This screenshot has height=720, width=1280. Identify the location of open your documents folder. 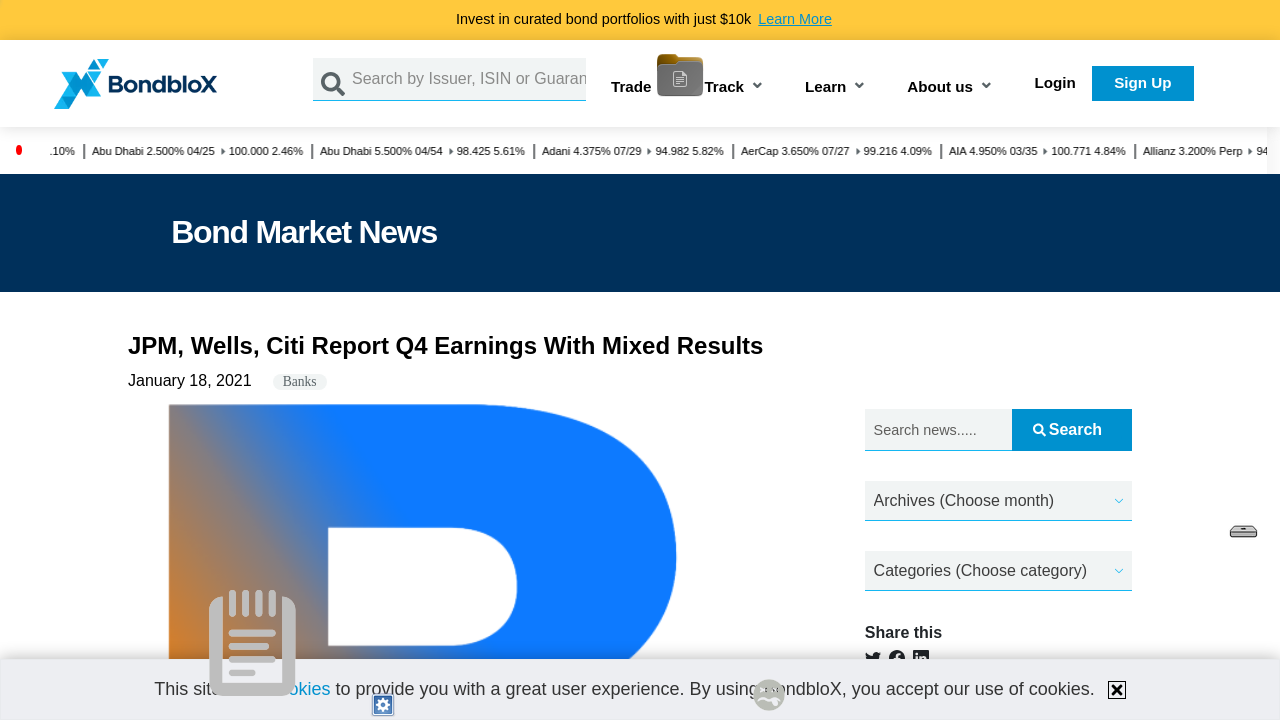
(680, 75).